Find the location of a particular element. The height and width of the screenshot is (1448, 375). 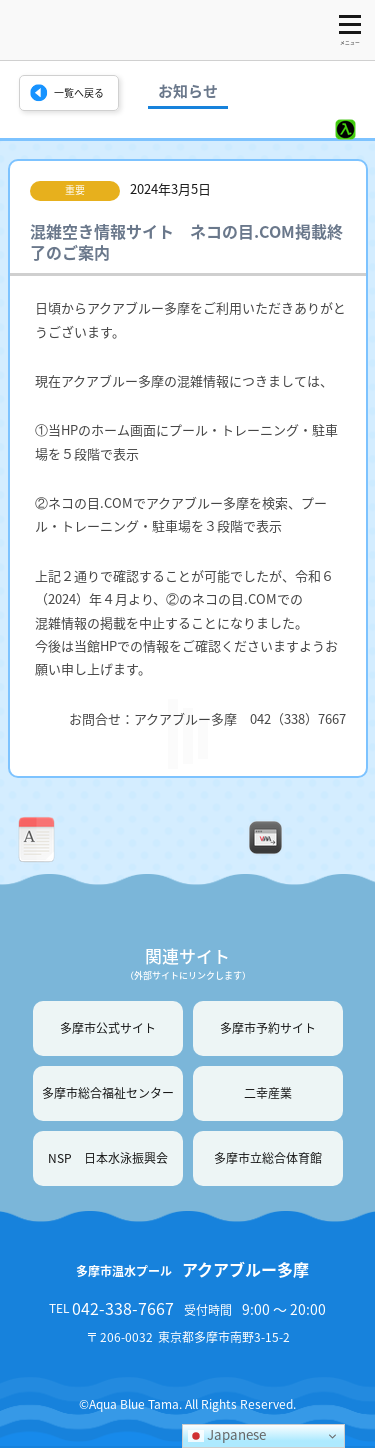

launch half-life: opposing force game is located at coordinates (345, 129).